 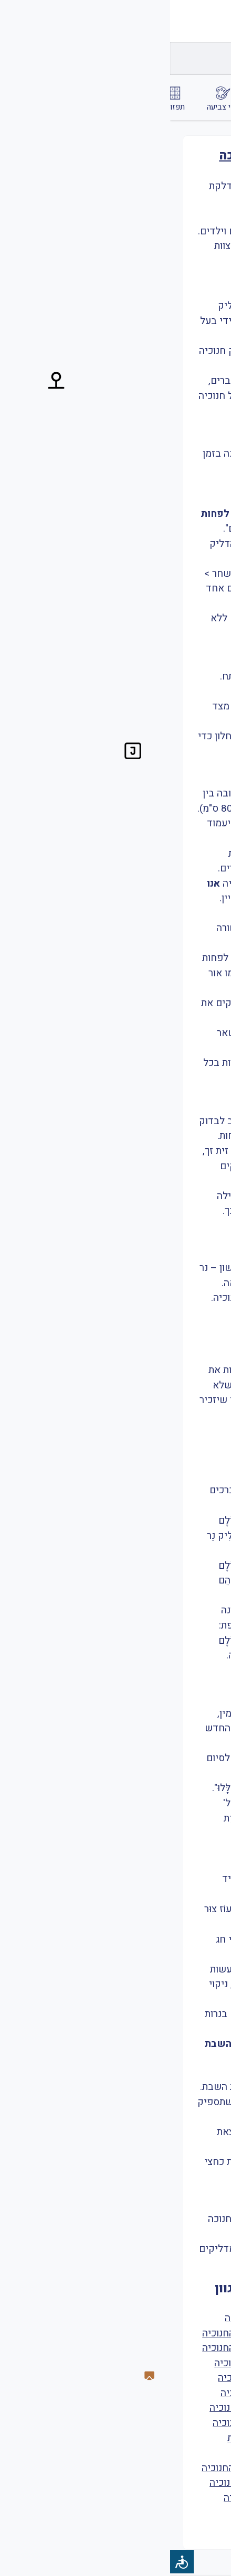 I want to click on represents the letter J in a menu or keyboard interface, so click(x=133, y=751).